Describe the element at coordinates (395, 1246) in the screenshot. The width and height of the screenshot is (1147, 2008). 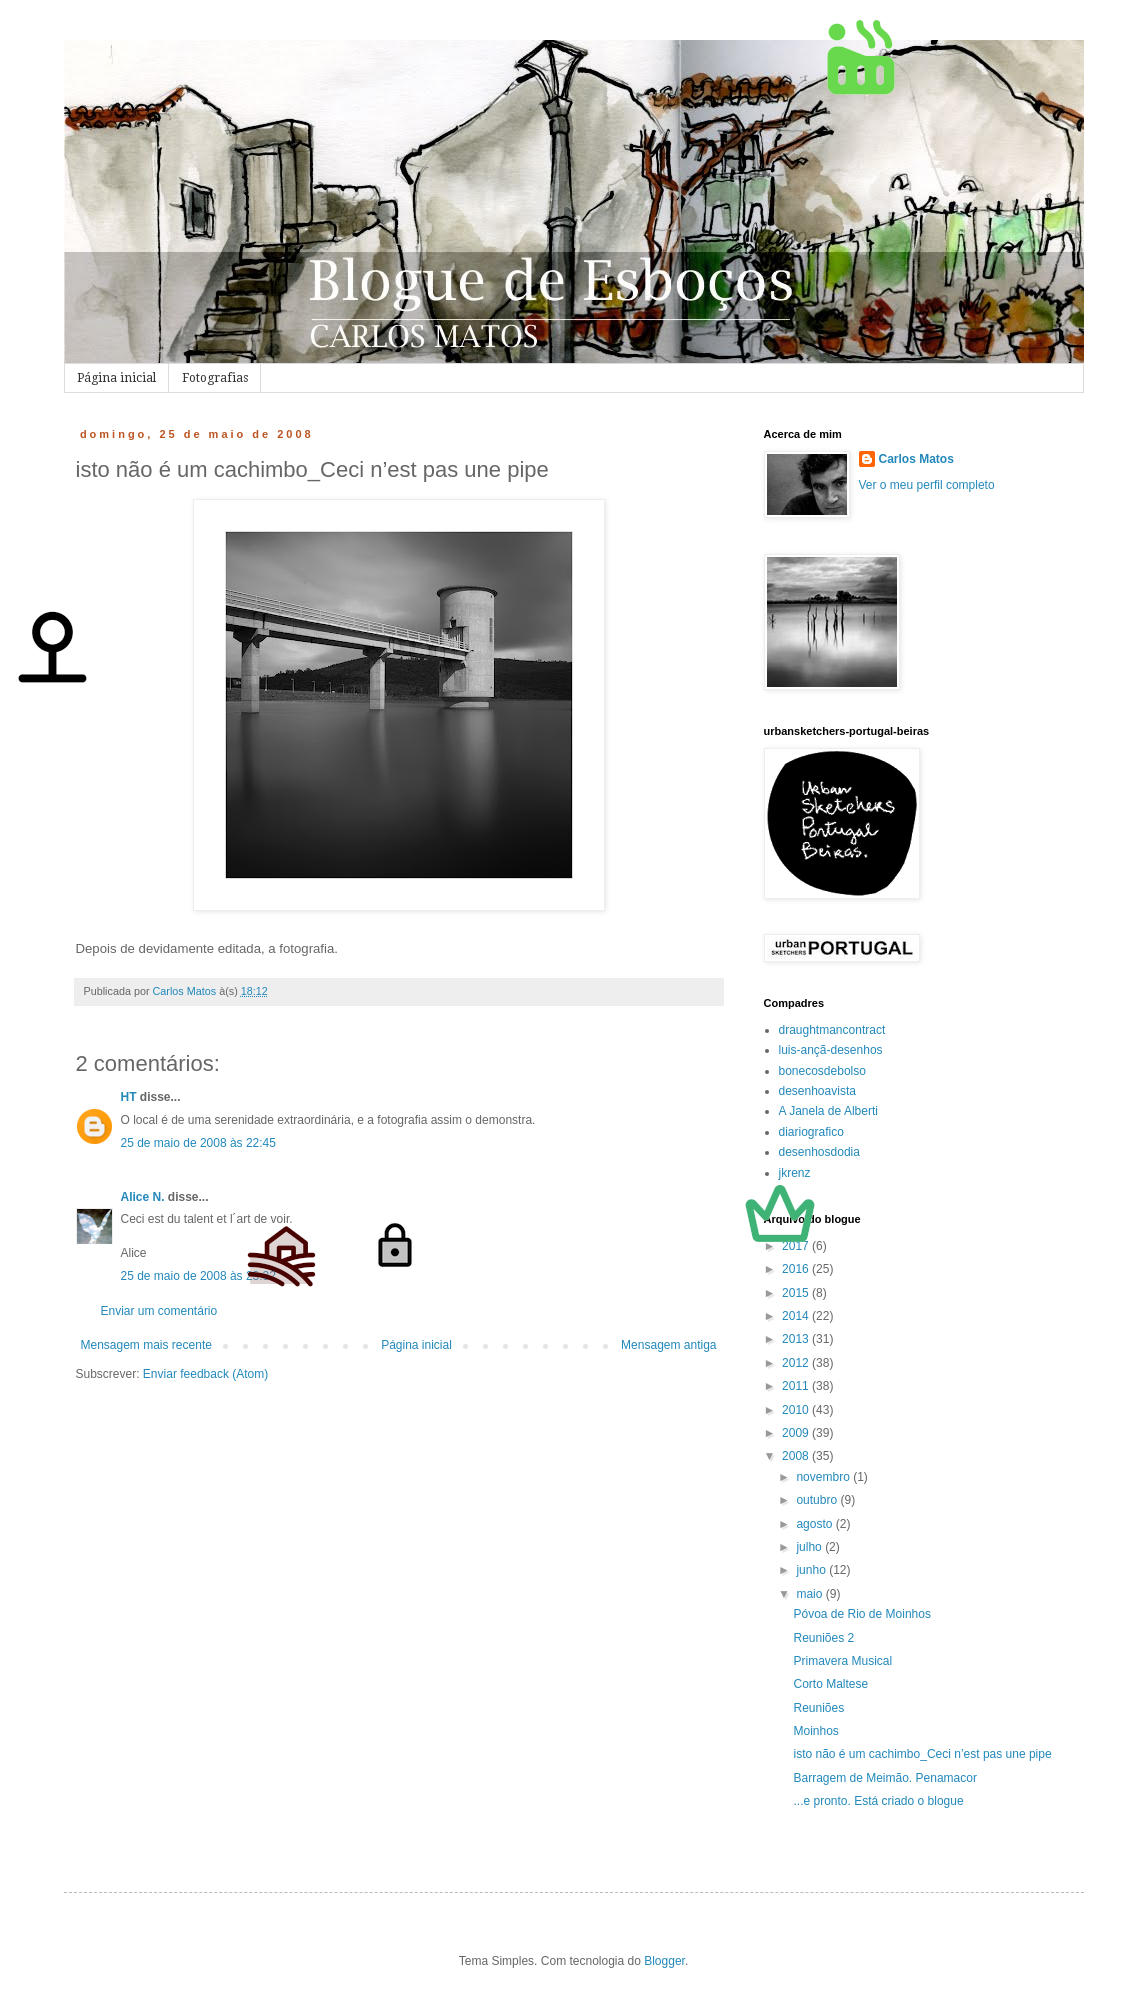
I see `lock or secure this item` at that location.